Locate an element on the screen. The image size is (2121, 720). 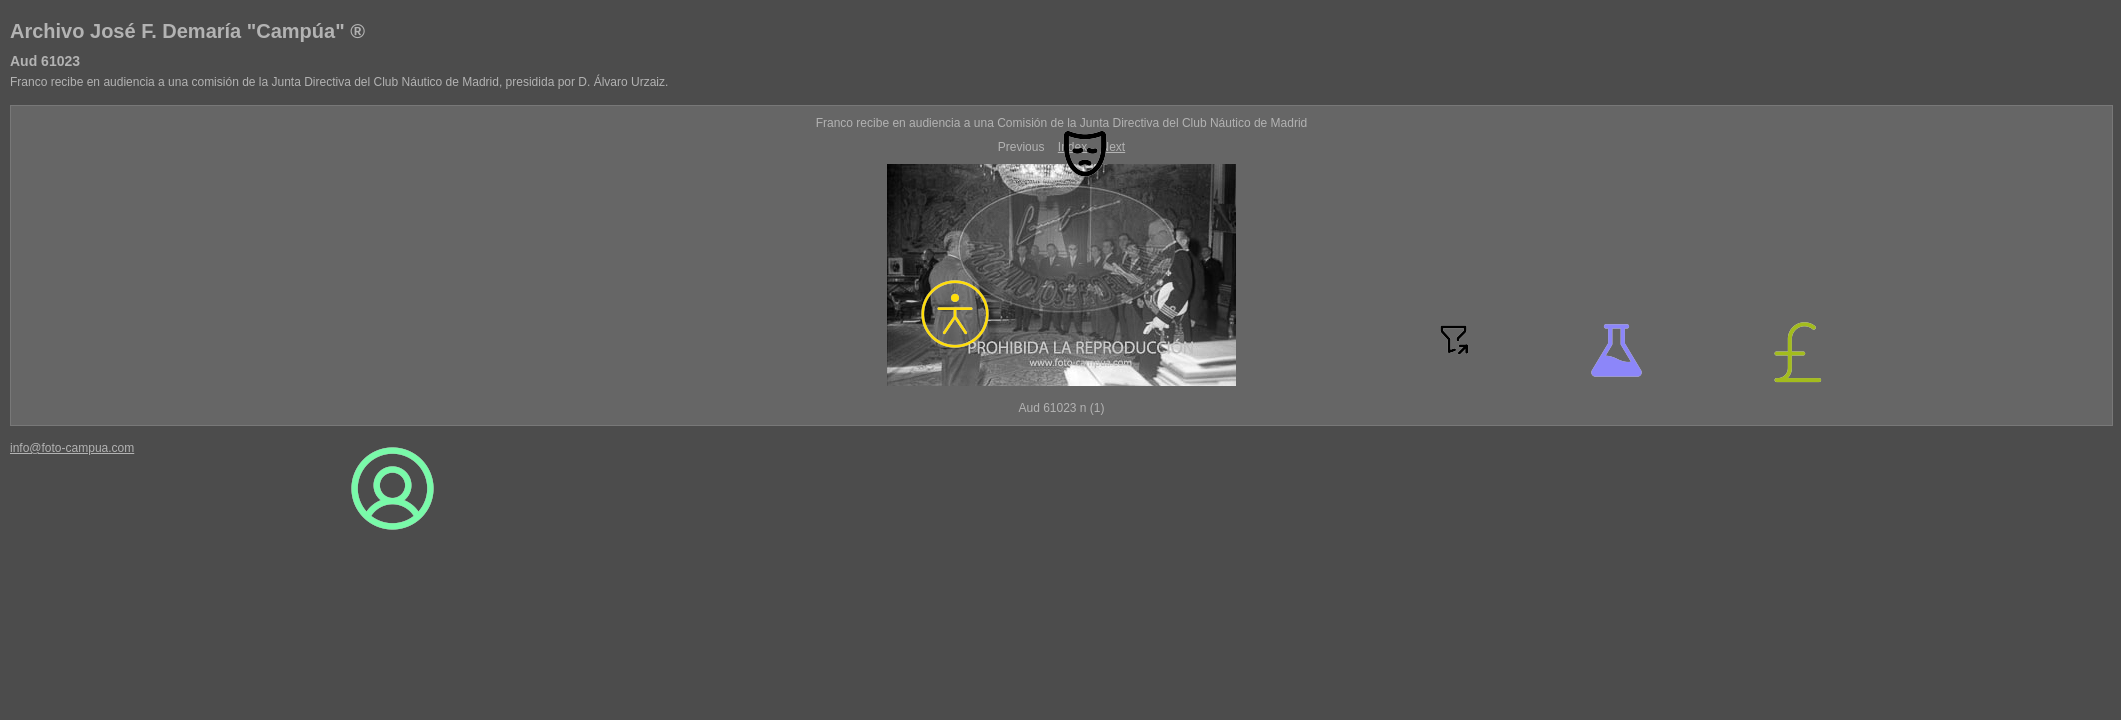
view user profile is located at coordinates (955, 314).